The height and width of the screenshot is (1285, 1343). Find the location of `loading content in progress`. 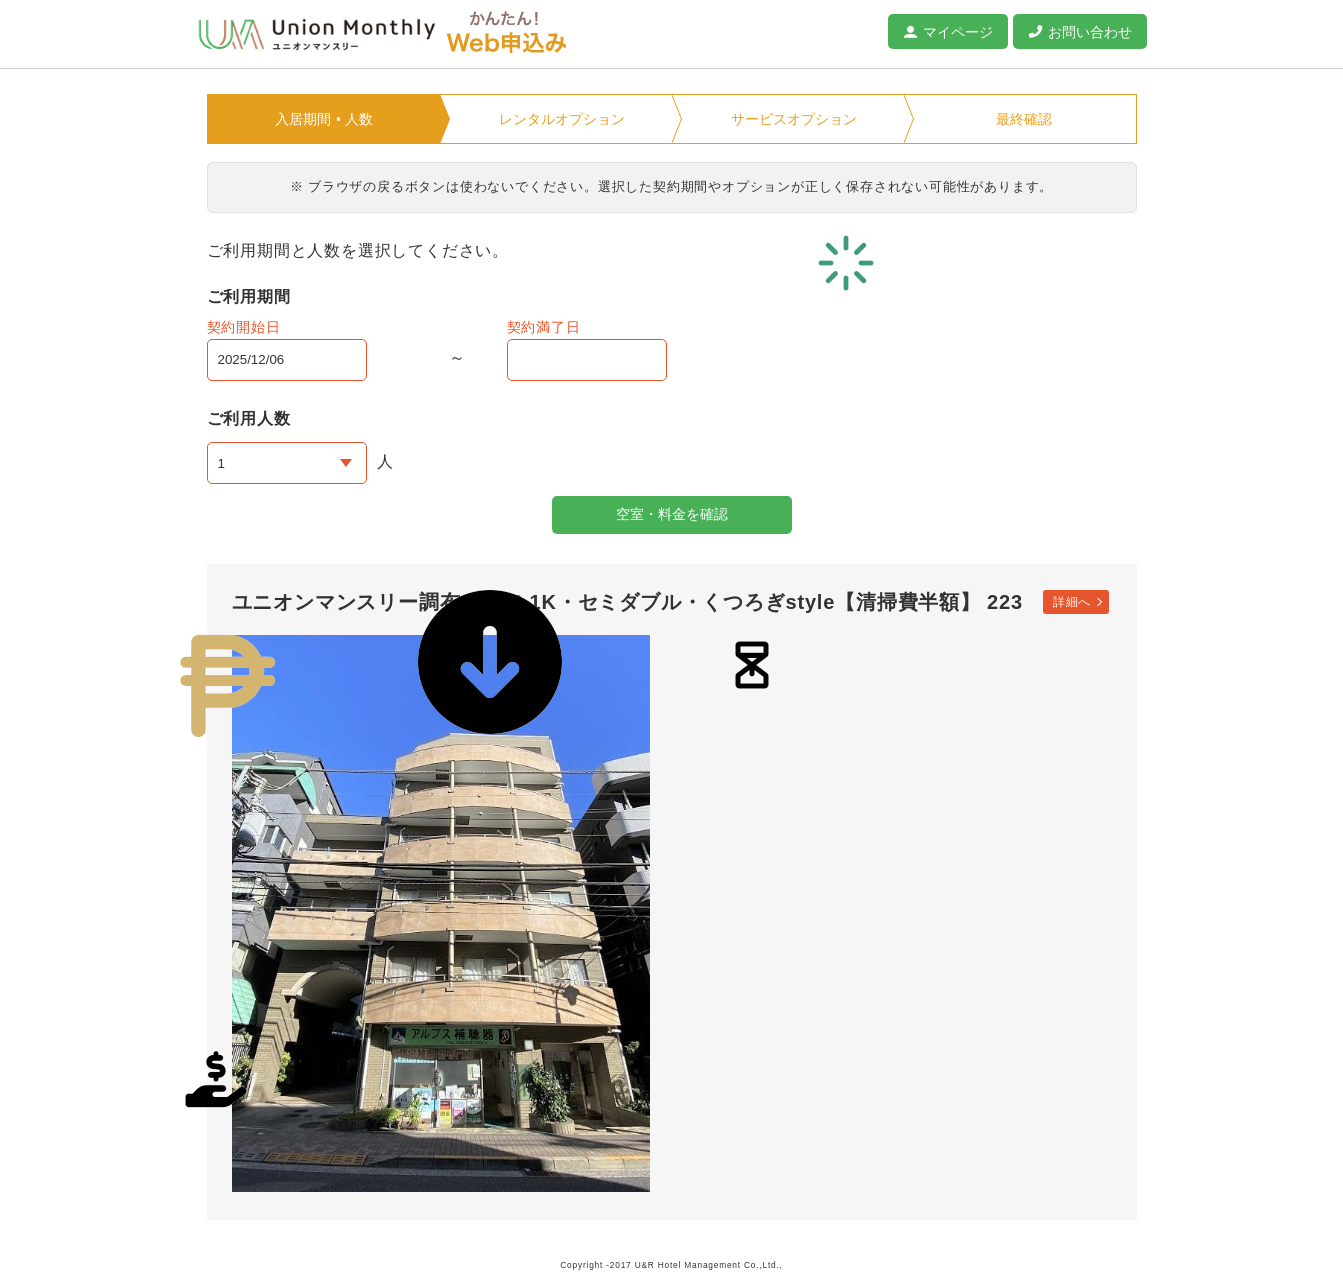

loading content in progress is located at coordinates (846, 263).